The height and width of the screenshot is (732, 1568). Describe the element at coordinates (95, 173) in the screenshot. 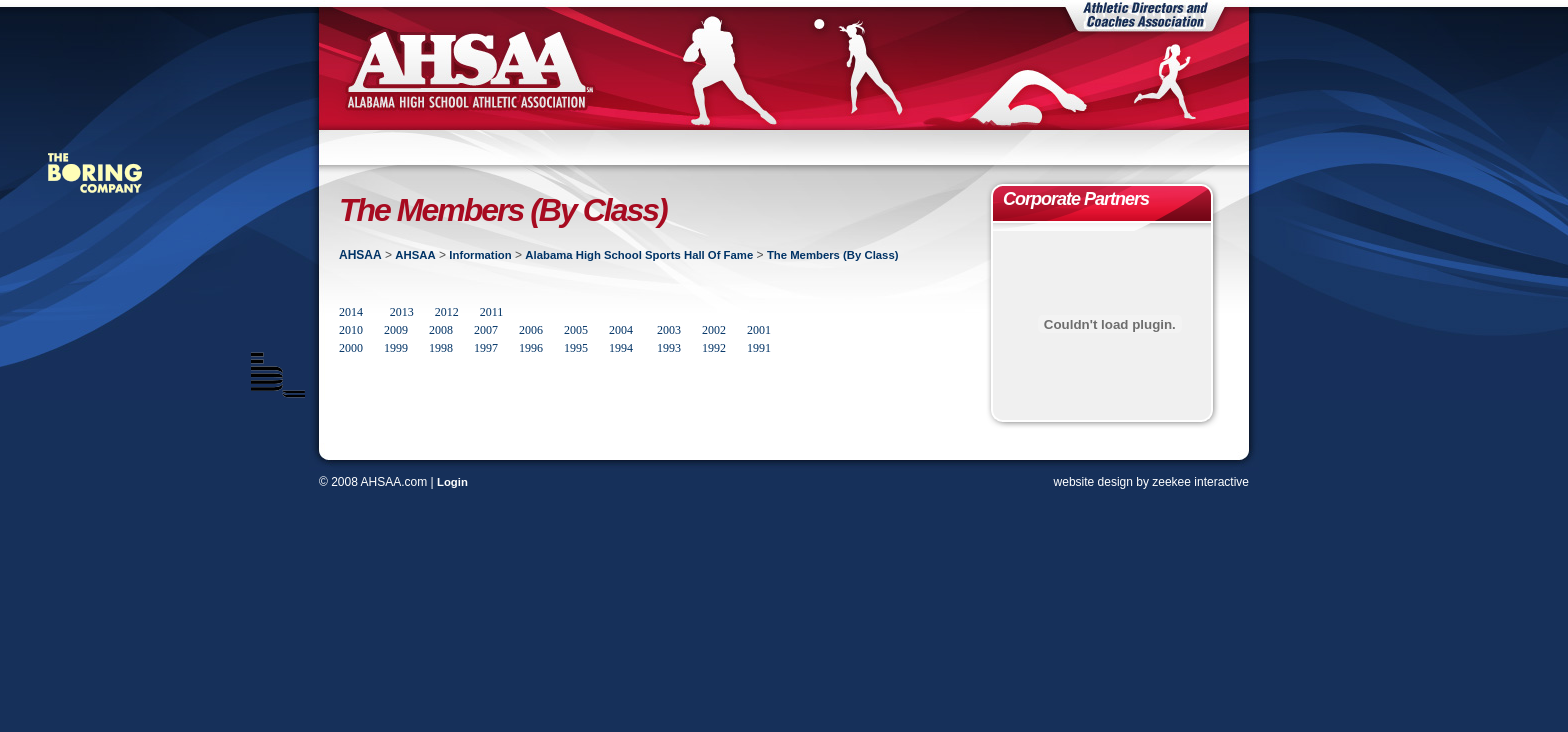

I see `the boring company logo` at that location.